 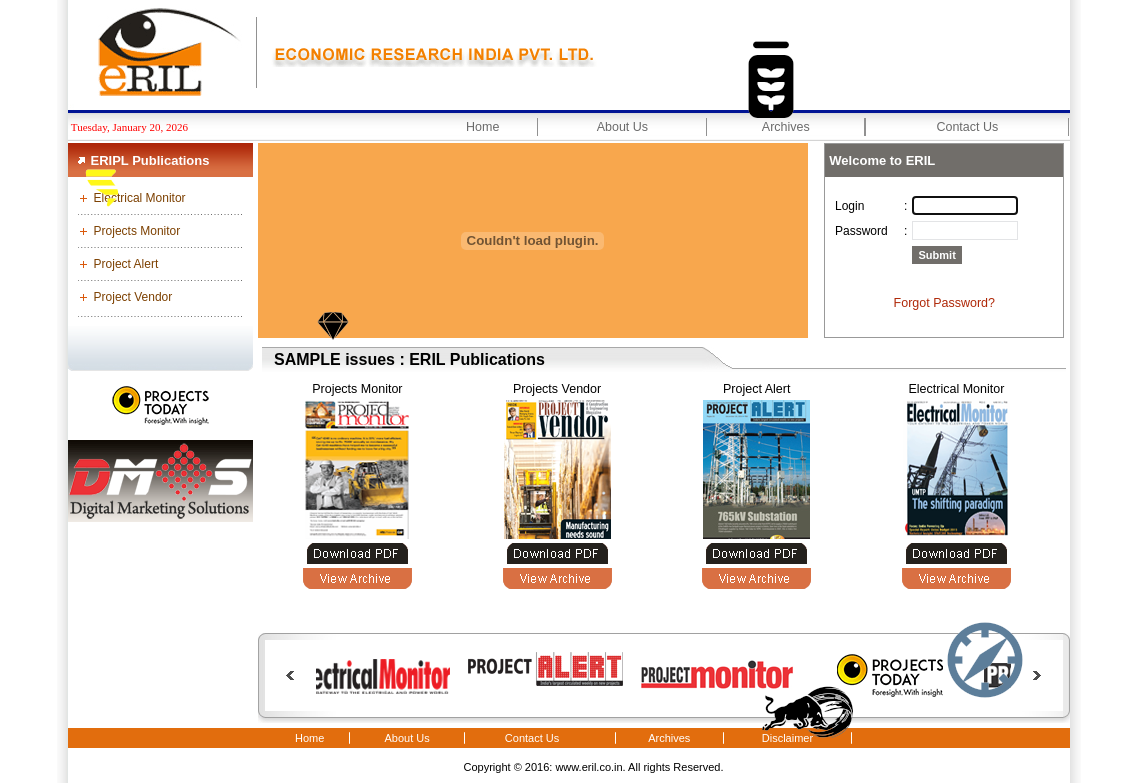 I want to click on view stored grain or wheat inventory, so click(x=771, y=82).